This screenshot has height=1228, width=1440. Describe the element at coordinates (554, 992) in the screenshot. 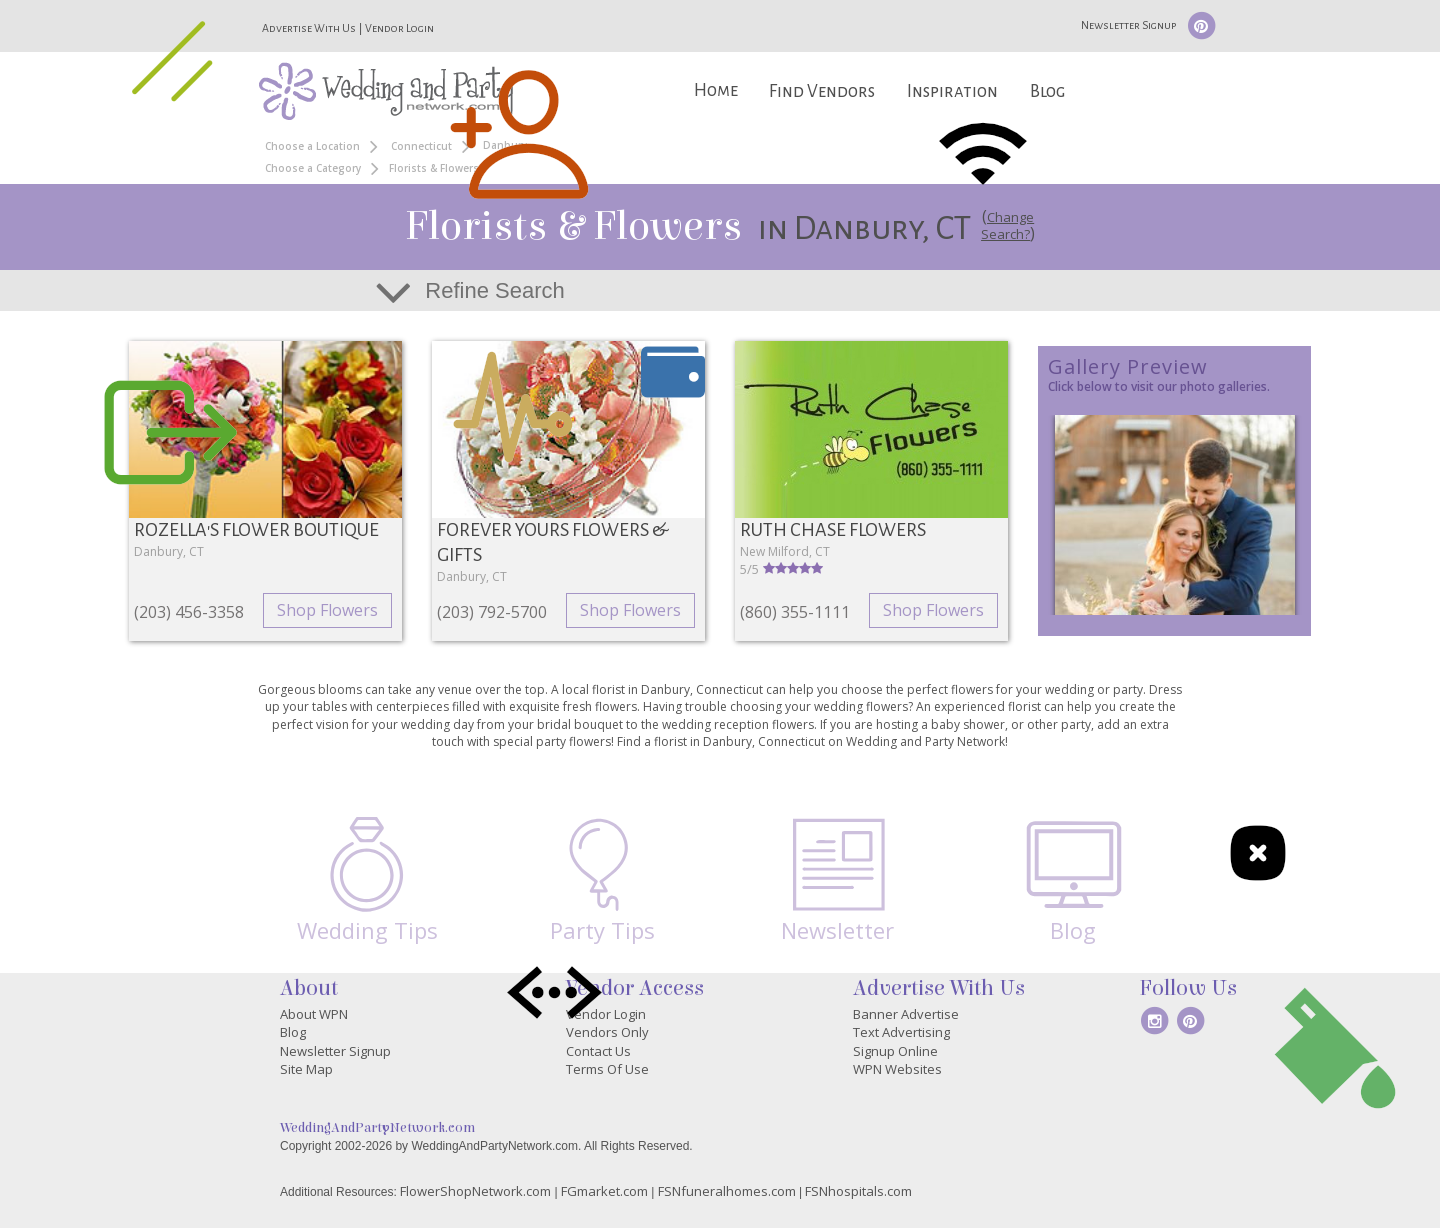

I see `indicates code is currently processing or compiling` at that location.